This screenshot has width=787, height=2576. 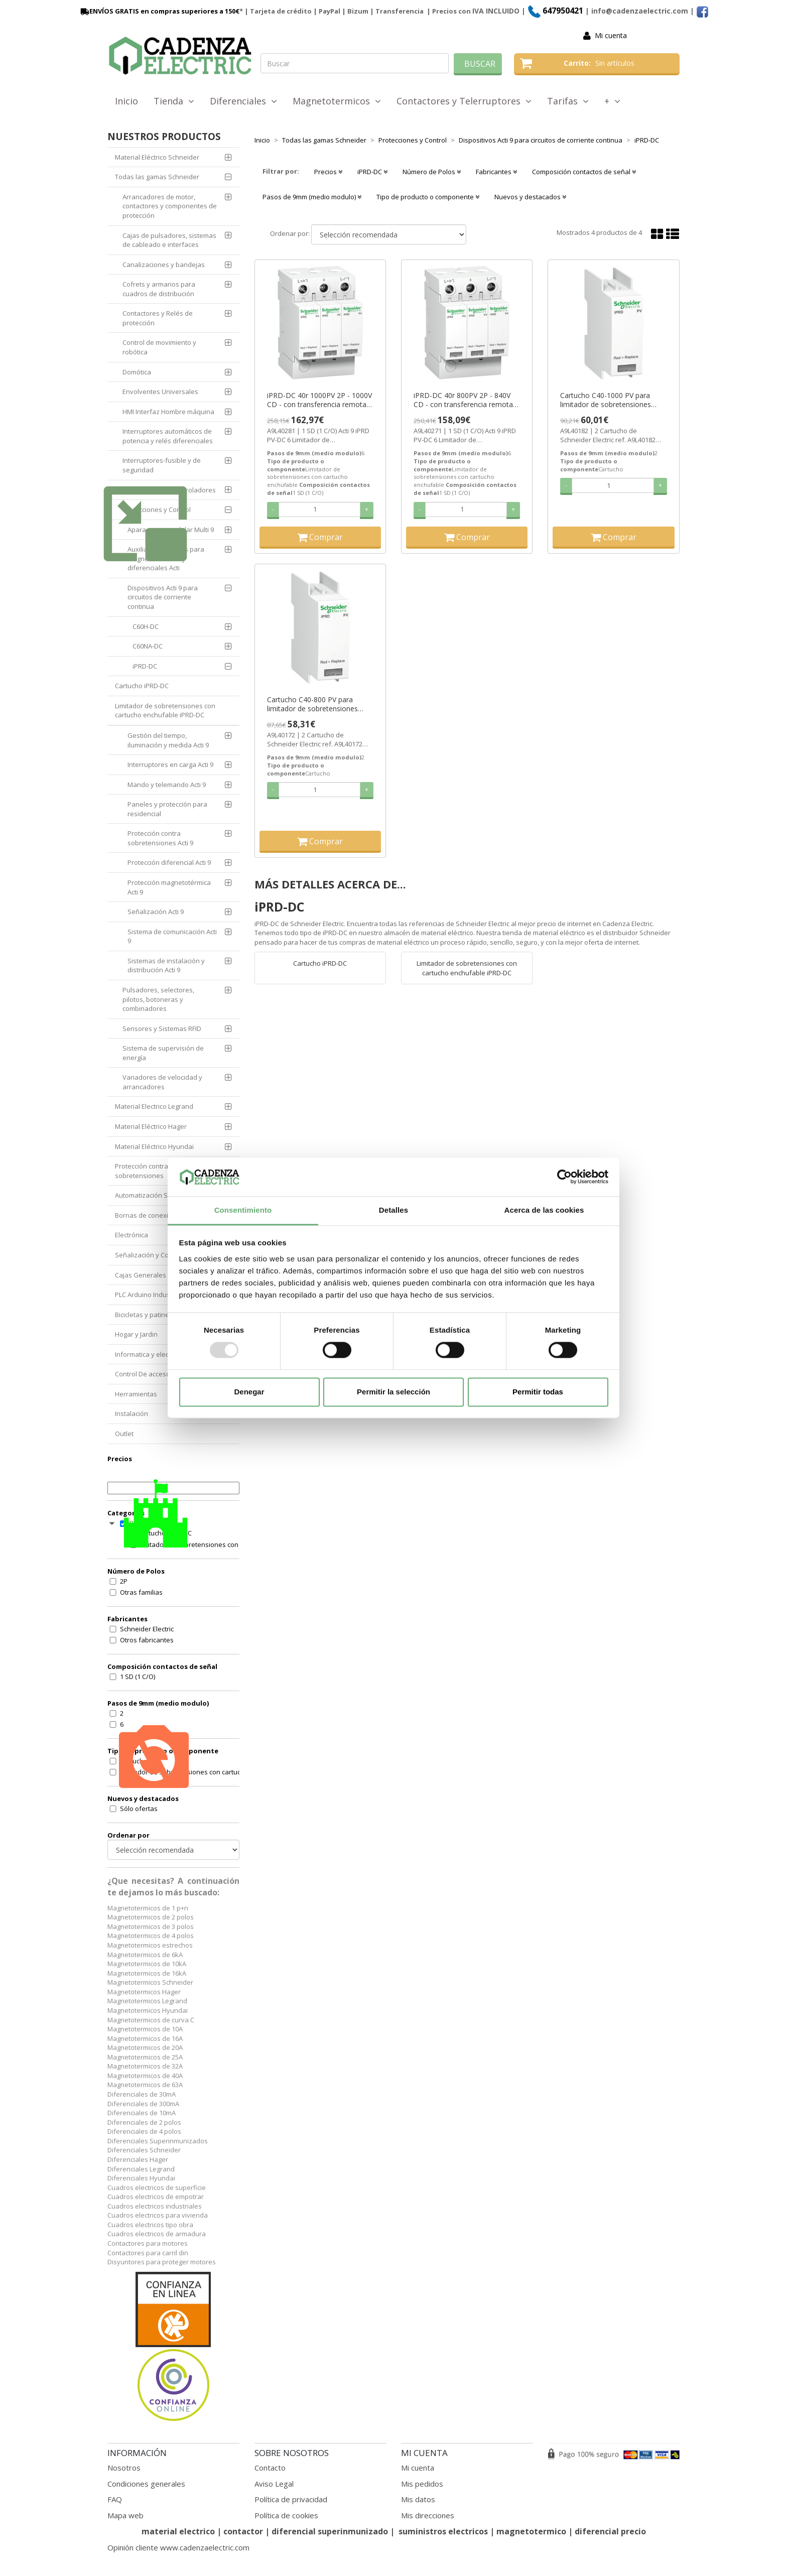 I want to click on enable picture-in-picture mode, so click(x=145, y=524).